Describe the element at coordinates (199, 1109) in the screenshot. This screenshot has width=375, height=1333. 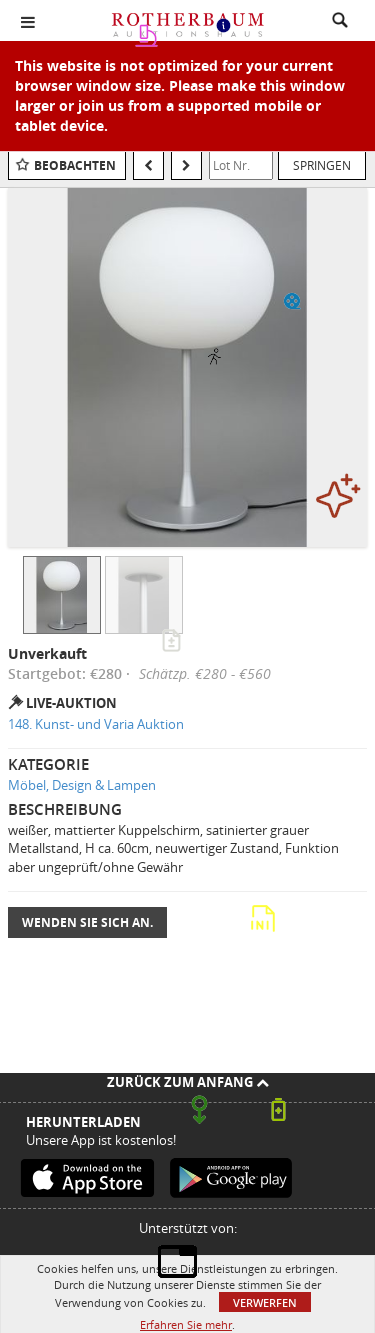
I see `swipe down gesture indicator` at that location.